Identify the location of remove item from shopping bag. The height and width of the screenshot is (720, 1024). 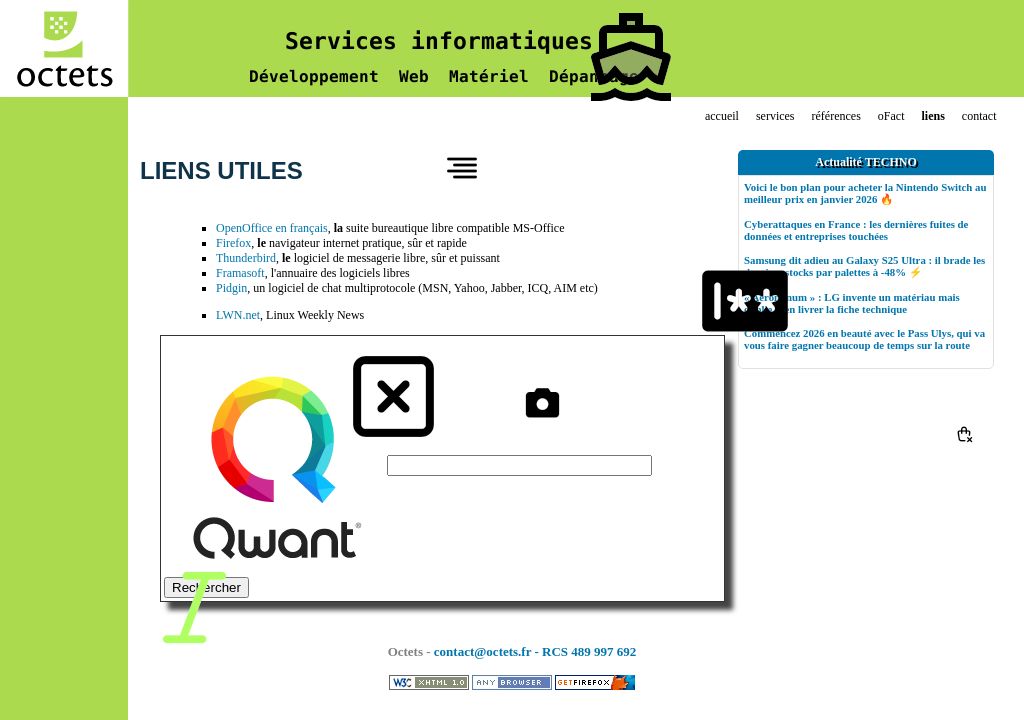
(964, 434).